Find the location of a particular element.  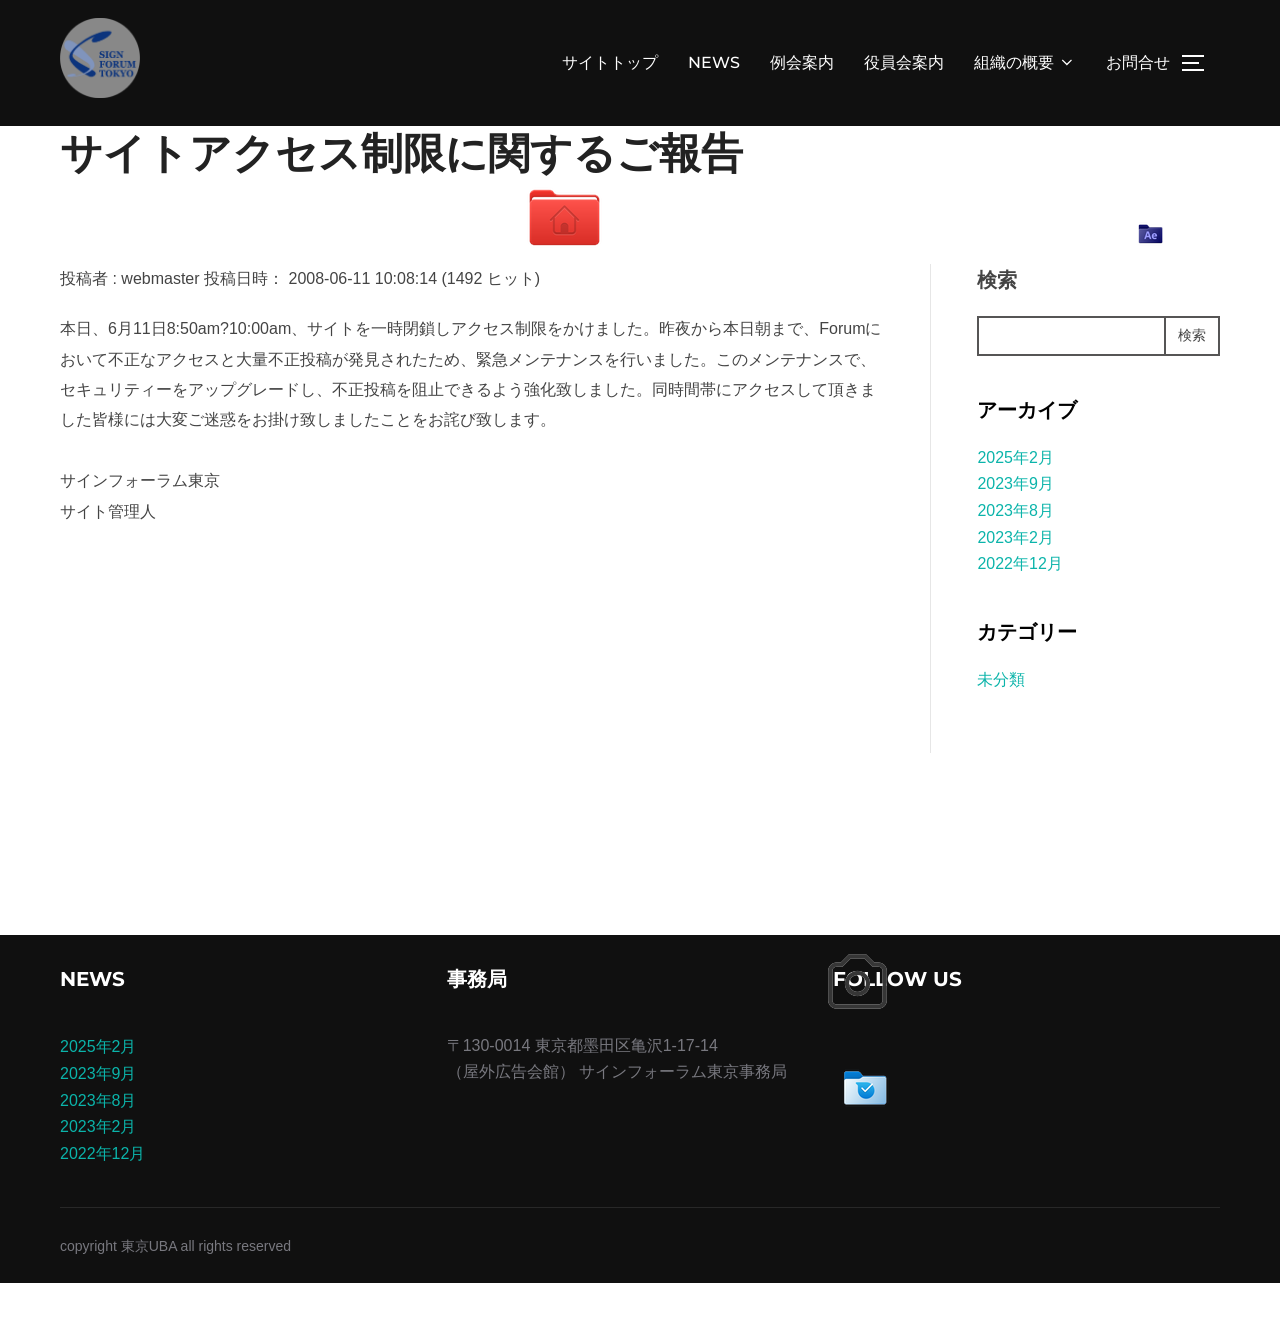

access your home folder is located at coordinates (564, 217).